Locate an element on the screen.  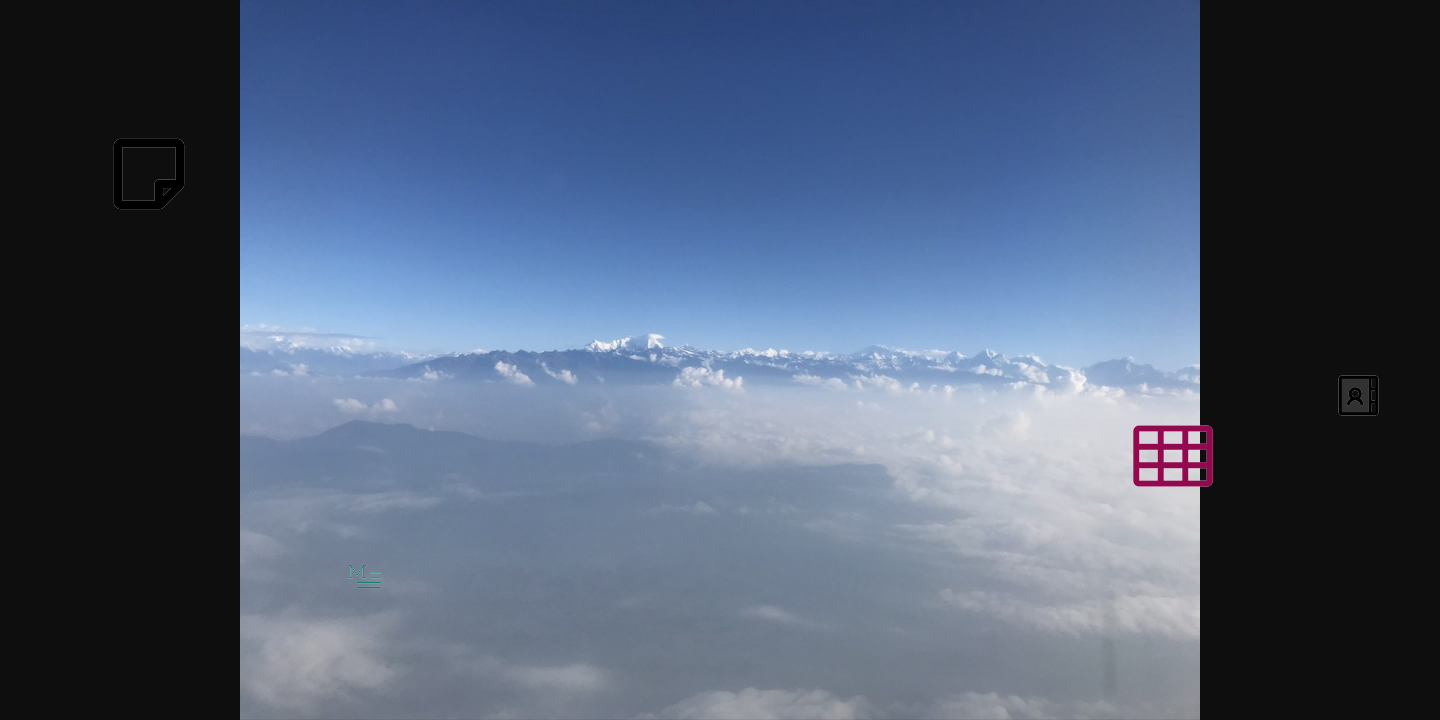
open article on Medium is located at coordinates (364, 576).